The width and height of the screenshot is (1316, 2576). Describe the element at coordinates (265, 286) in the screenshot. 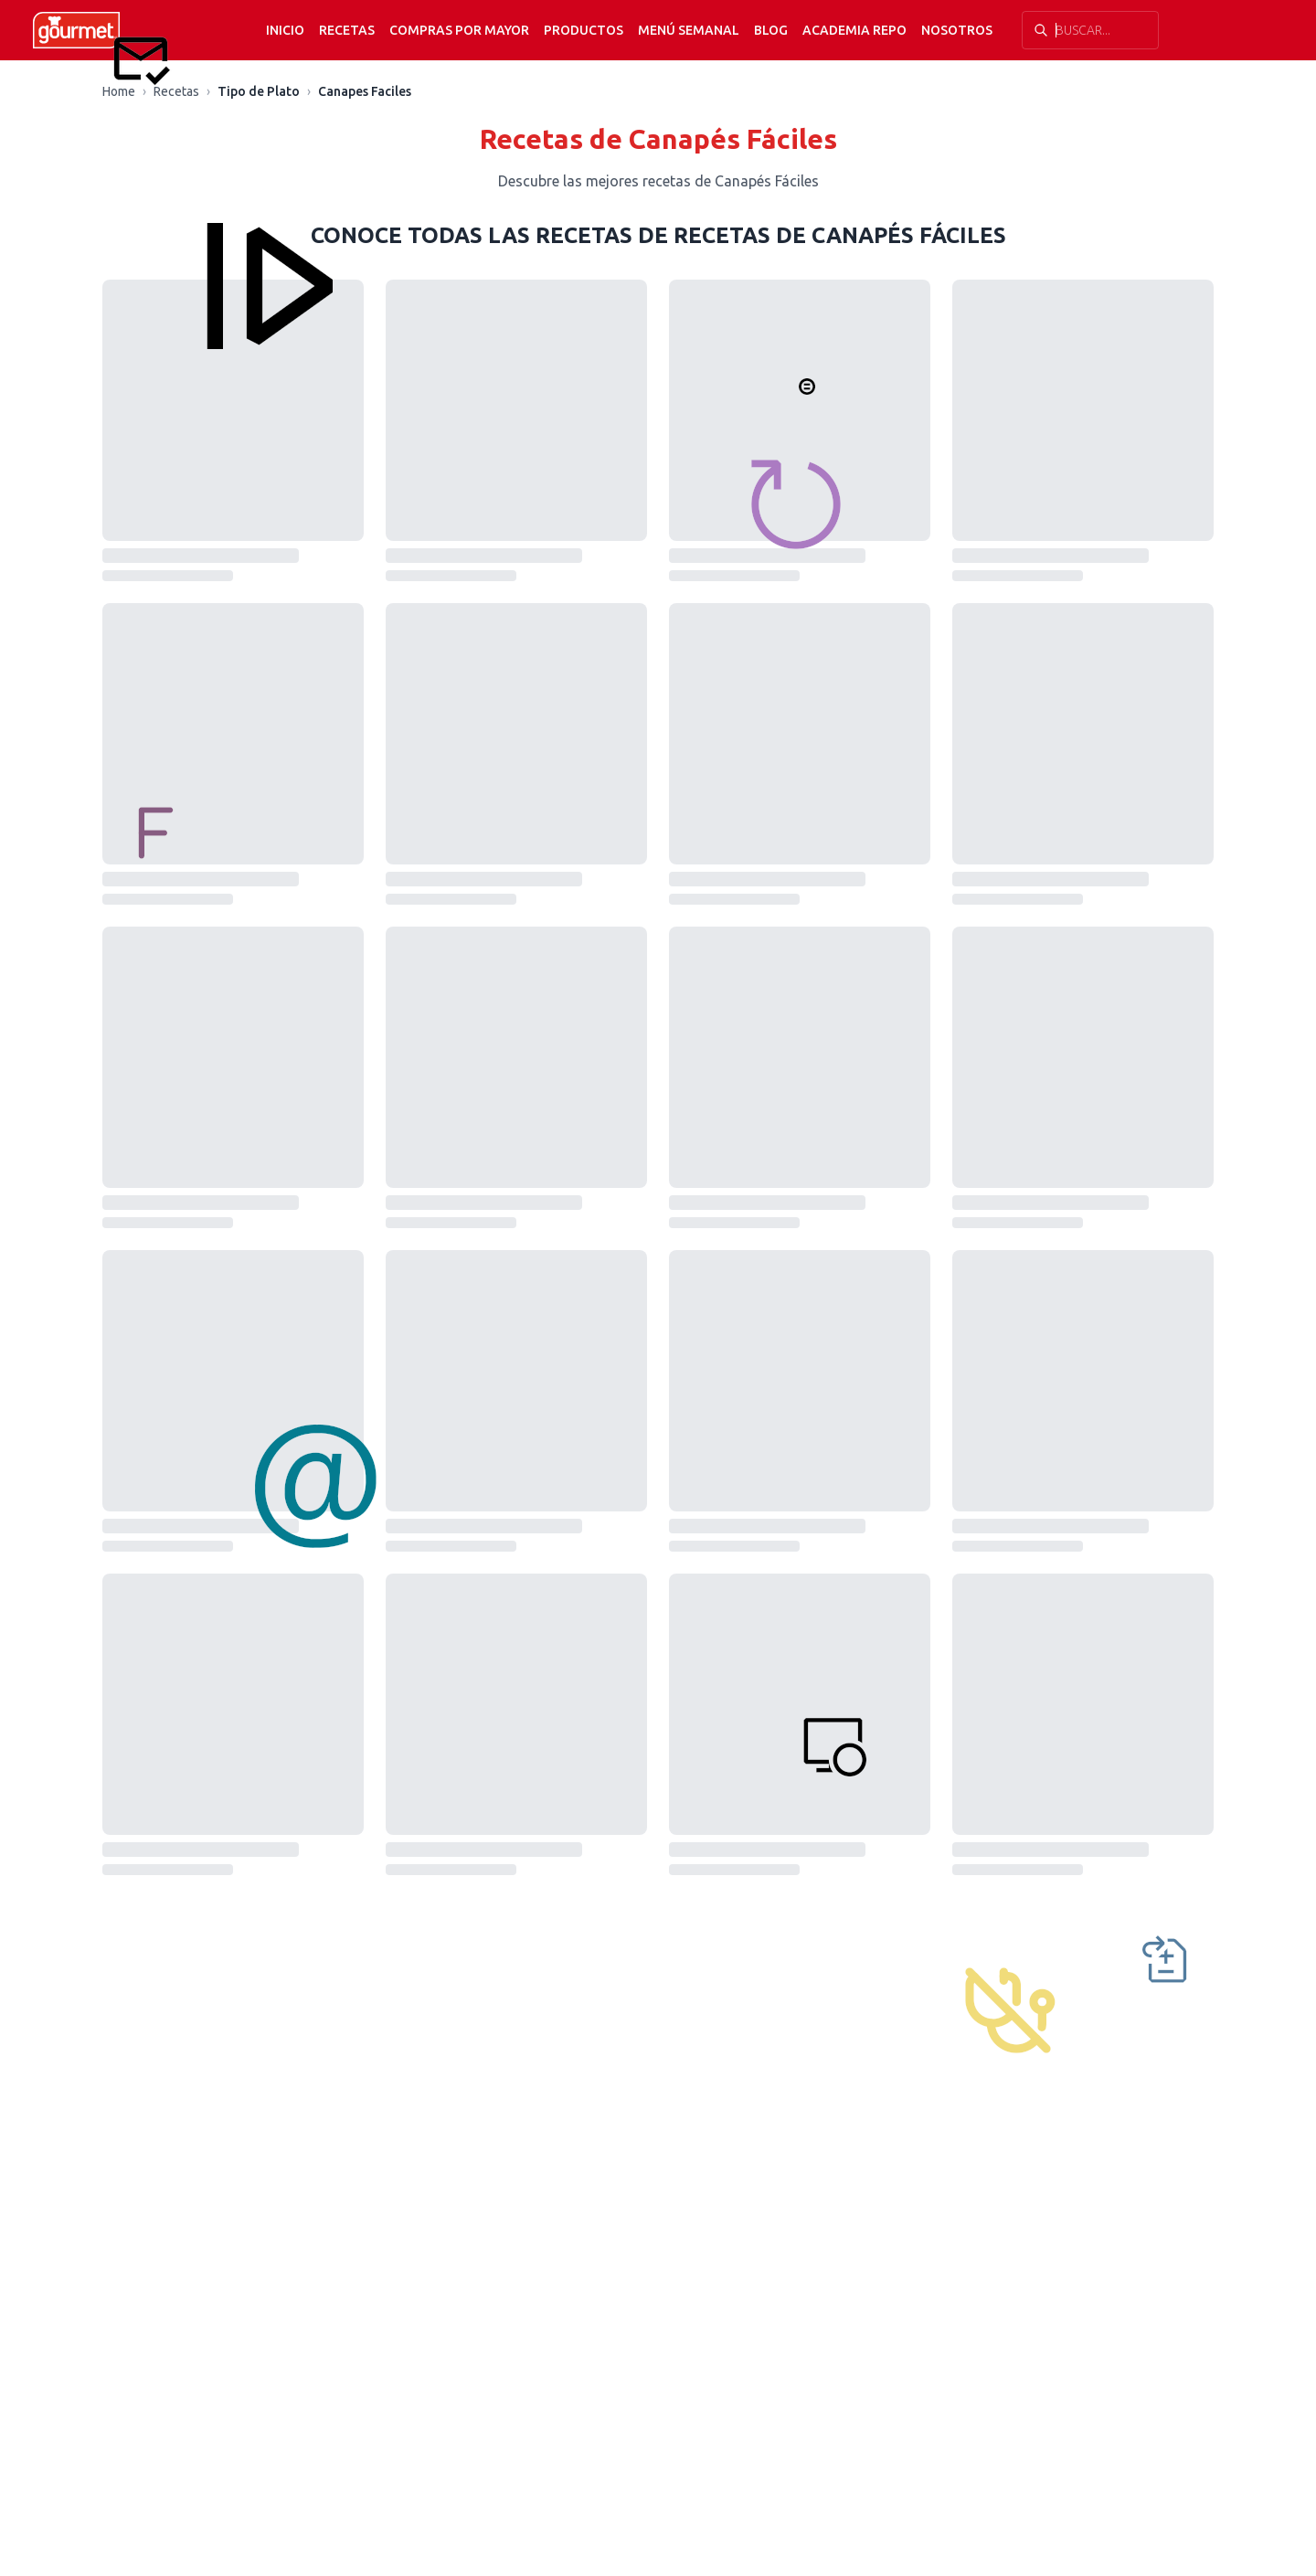

I see `continue debugging to the next breakpoint` at that location.